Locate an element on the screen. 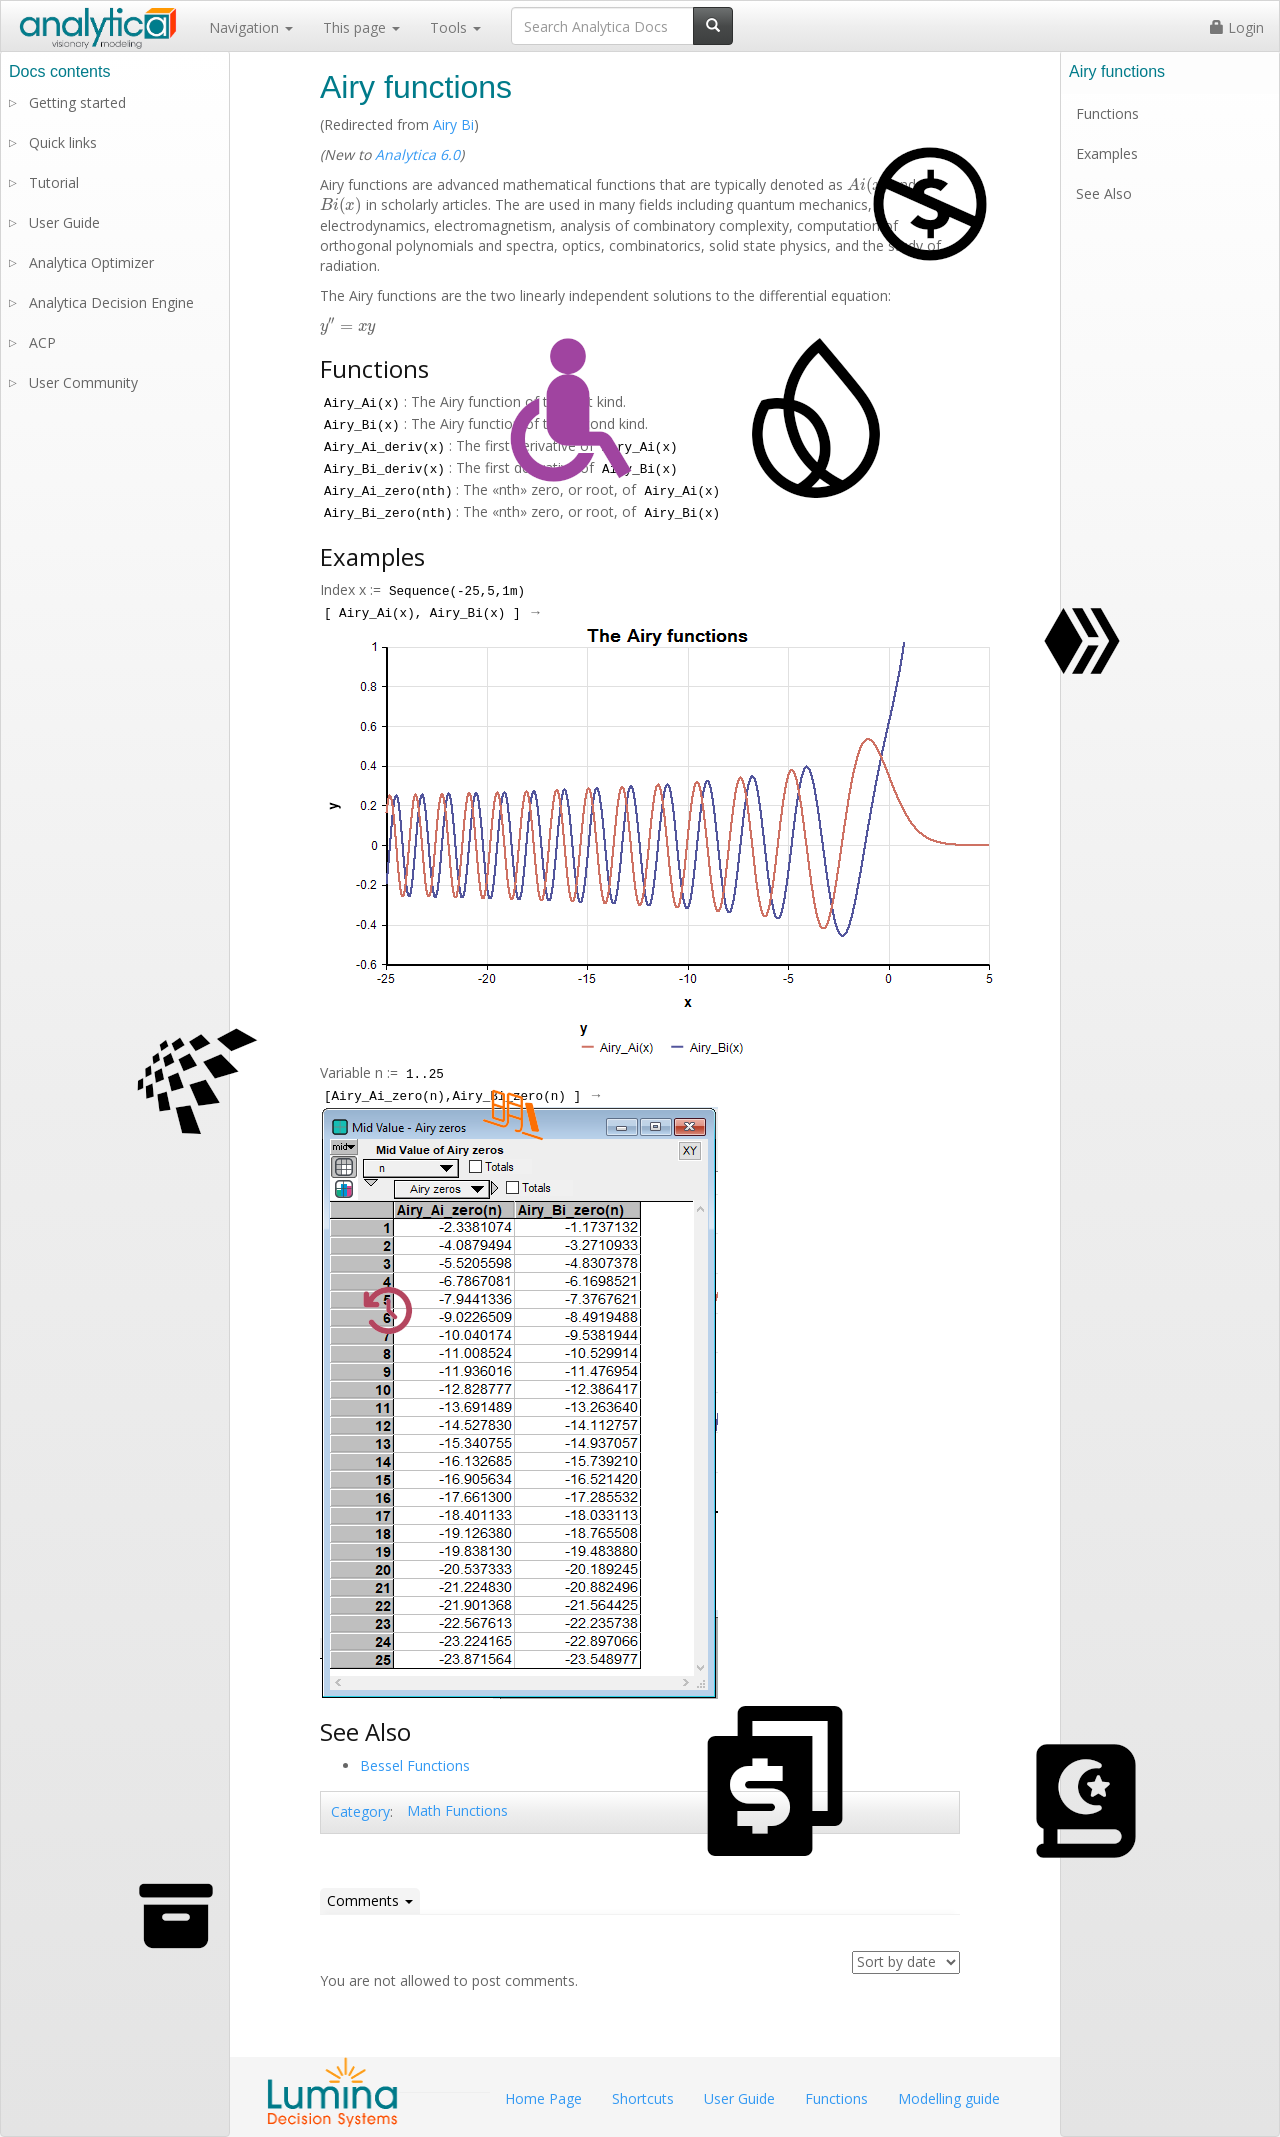  access quran or islamic religious texts is located at coordinates (1086, 1801).